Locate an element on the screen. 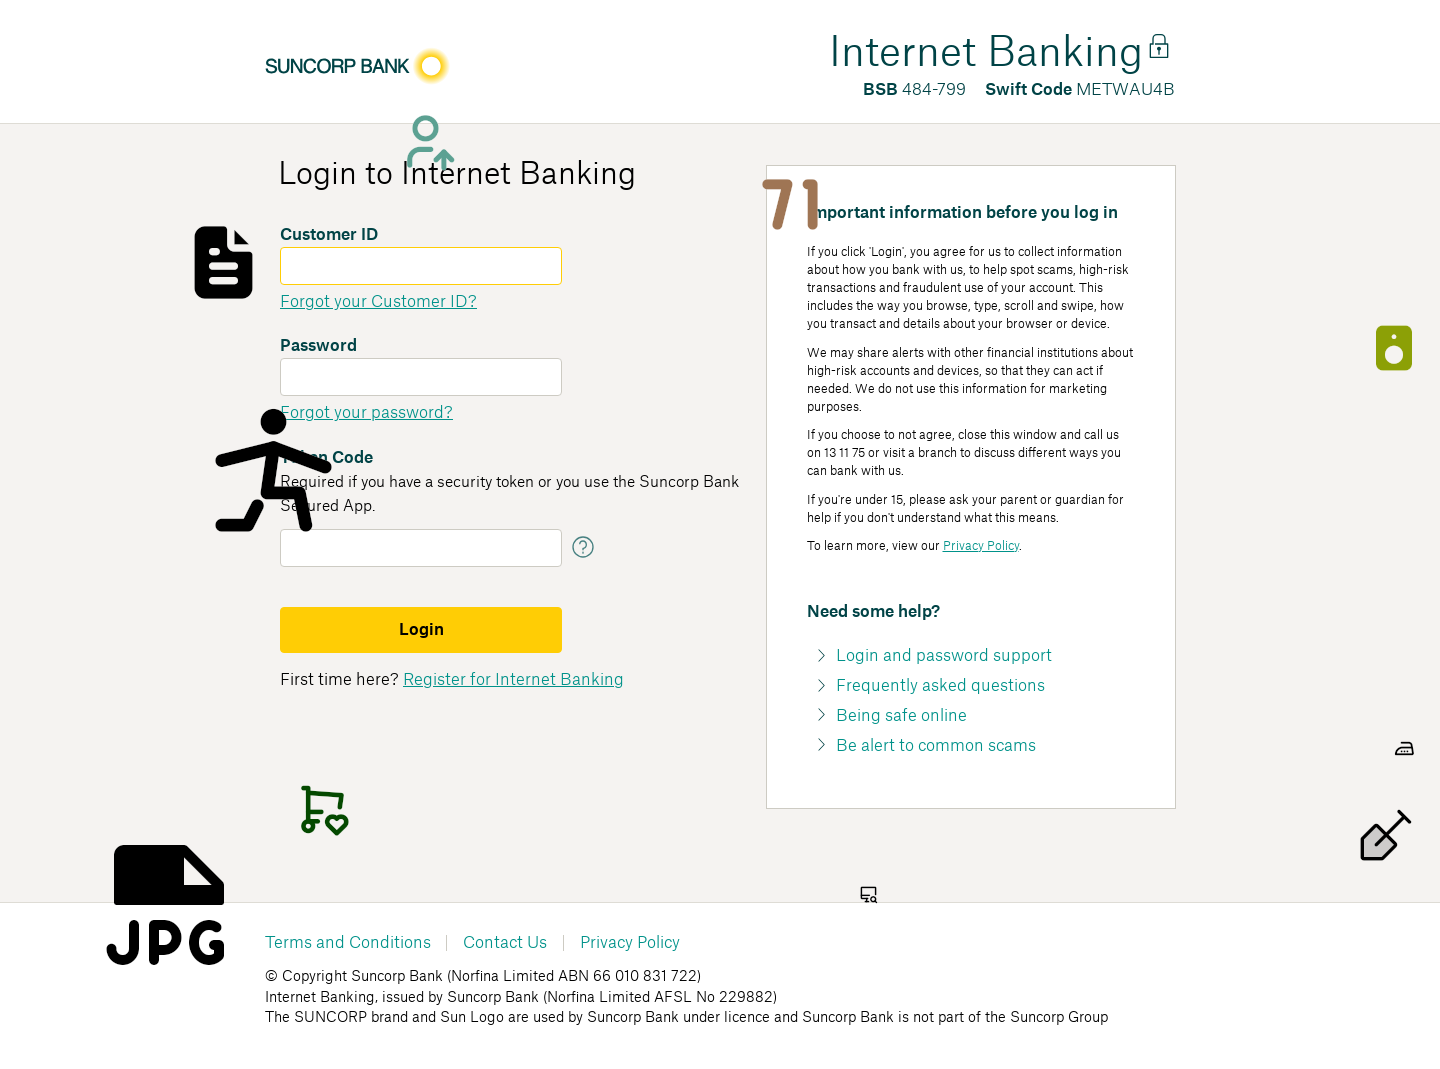  promote user or elevate permissions is located at coordinates (425, 141).